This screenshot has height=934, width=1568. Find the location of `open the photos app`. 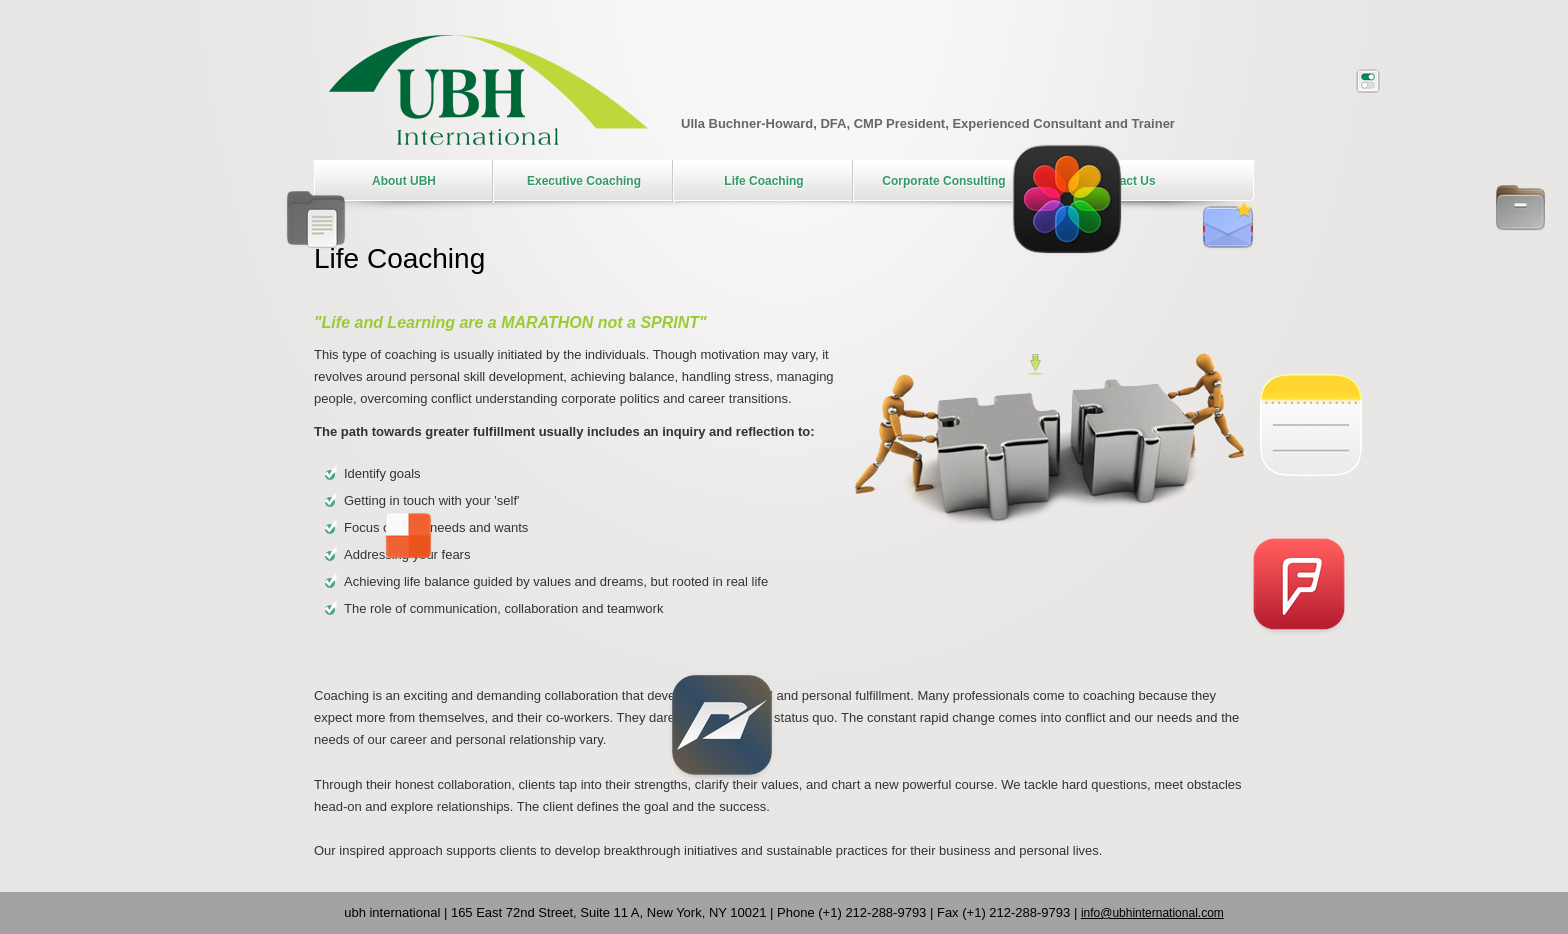

open the photos app is located at coordinates (1067, 199).